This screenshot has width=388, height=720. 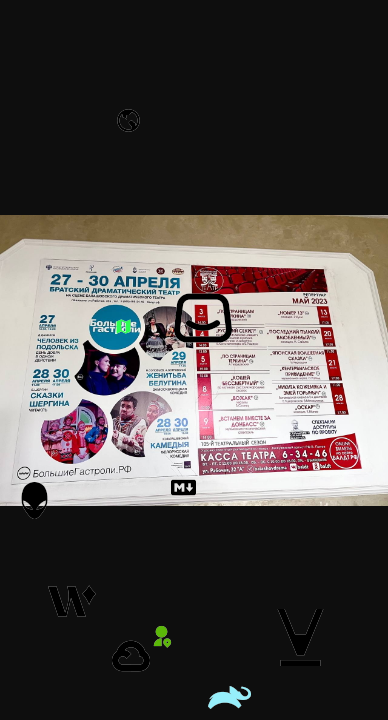 I want to click on open the Salla e-commerce platform, so click(x=203, y=318).